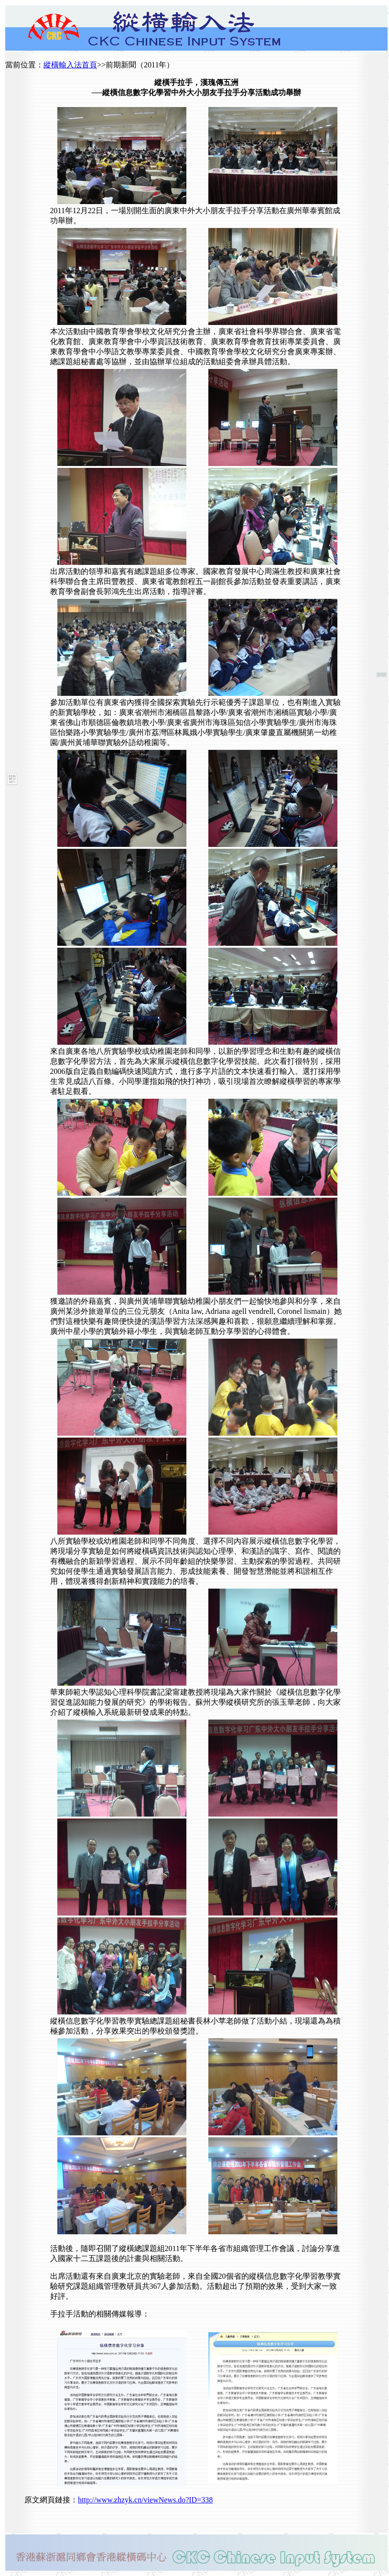  What do you see at coordinates (12, 779) in the screenshot?
I see `indicates a binary or raw data file` at bounding box center [12, 779].